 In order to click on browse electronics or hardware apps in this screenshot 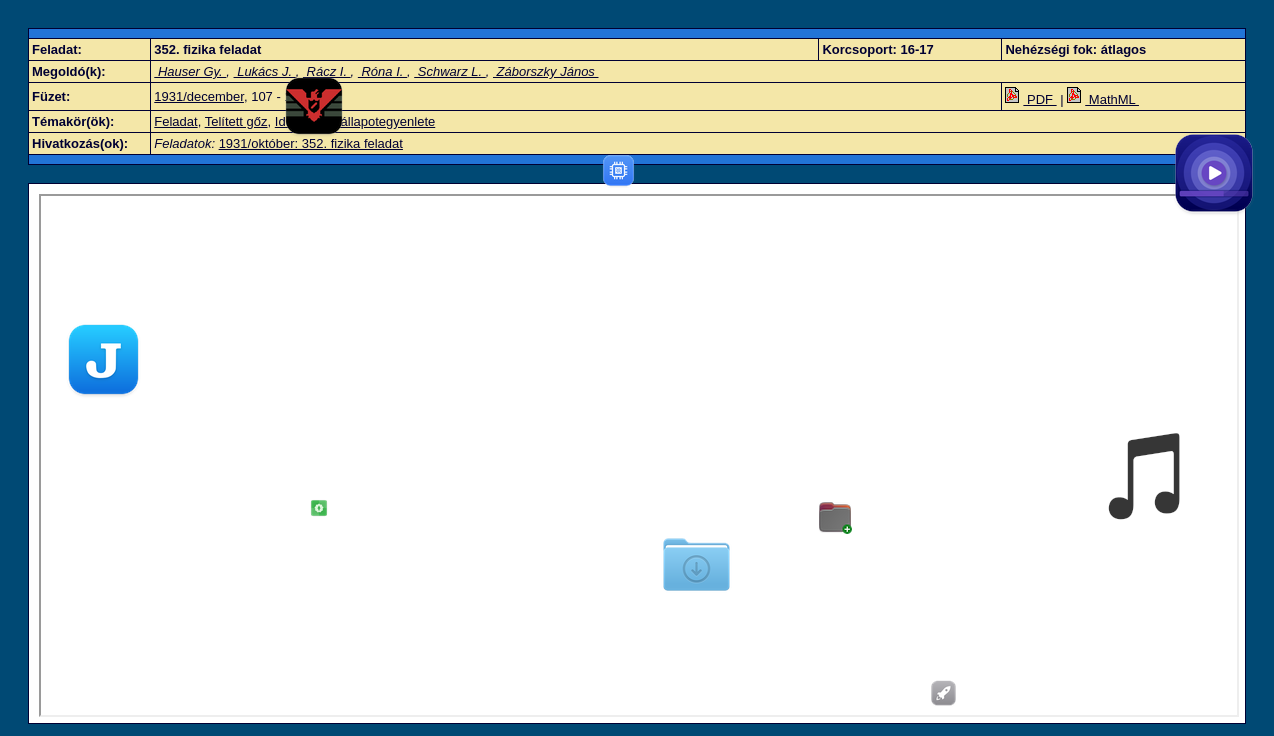, I will do `click(618, 170)`.